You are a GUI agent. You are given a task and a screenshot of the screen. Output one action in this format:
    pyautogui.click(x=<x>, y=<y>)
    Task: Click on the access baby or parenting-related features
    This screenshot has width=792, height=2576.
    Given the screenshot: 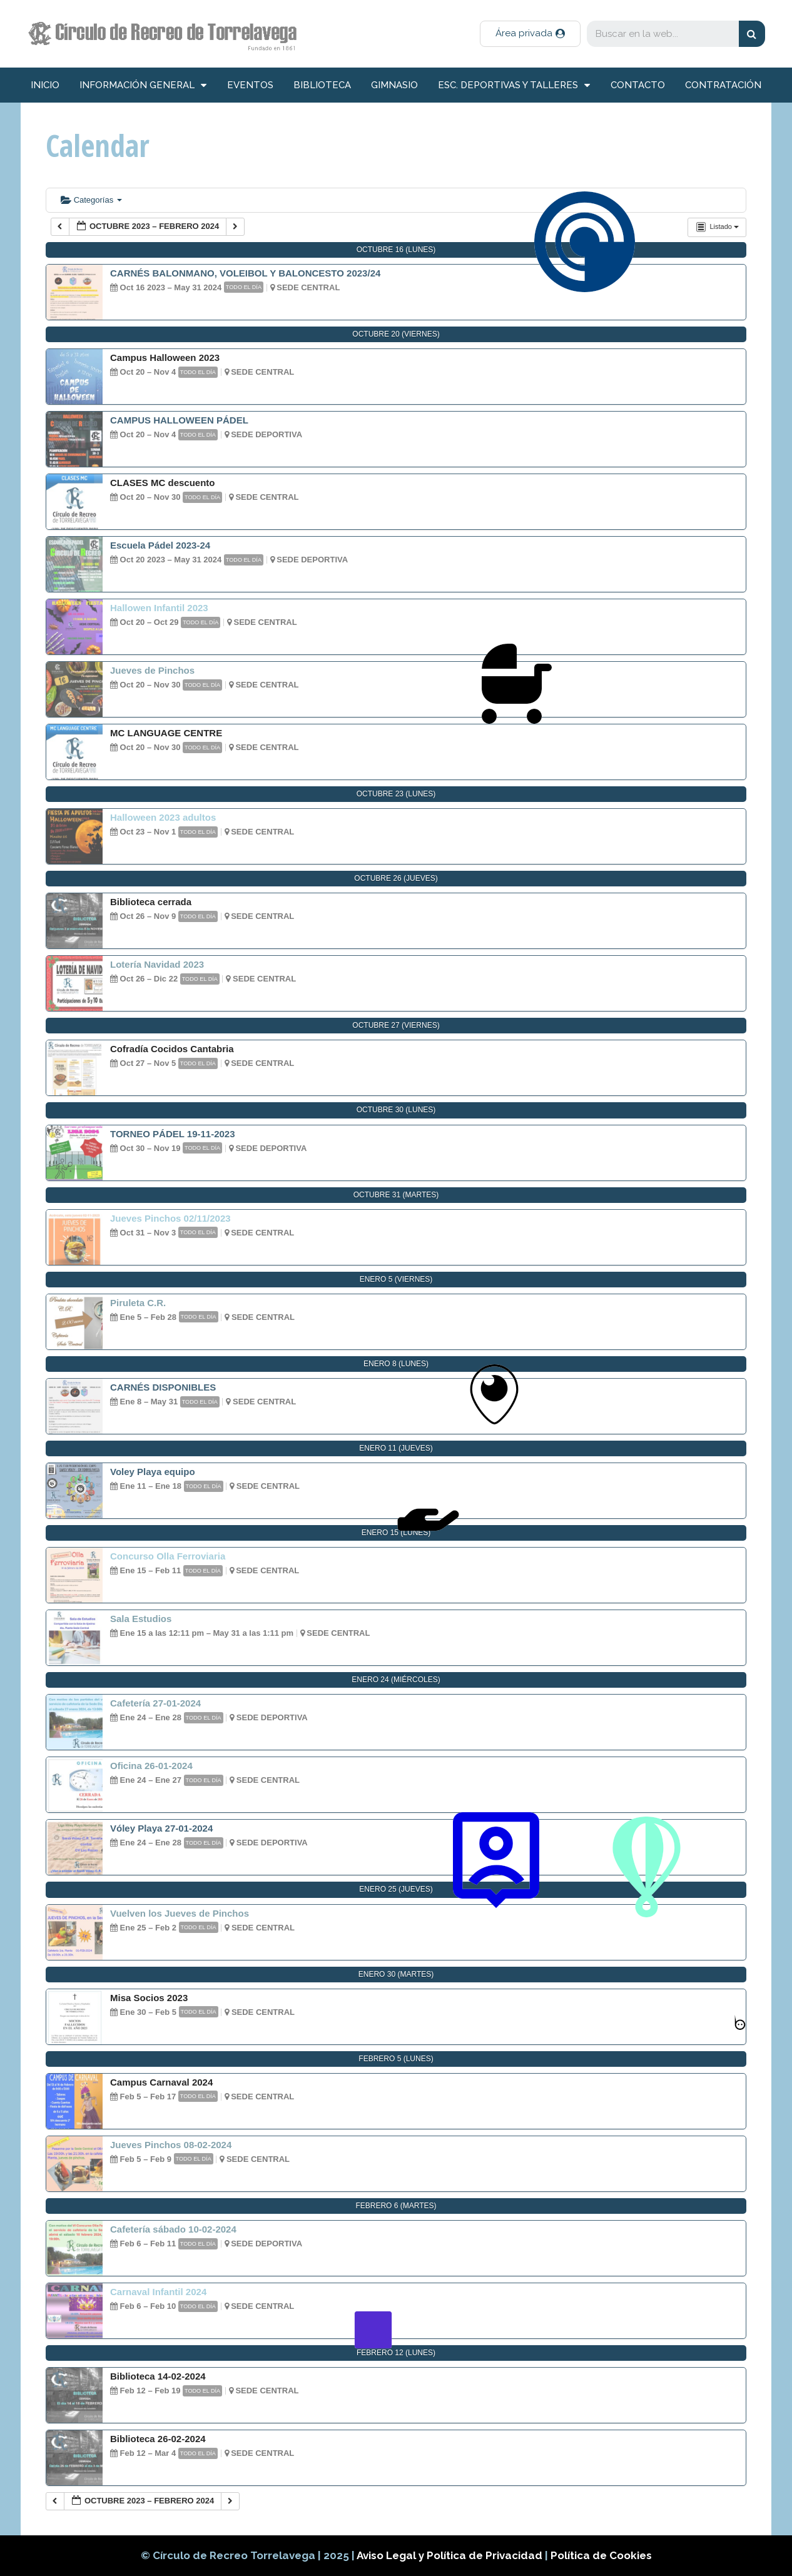 What is the action you would take?
    pyautogui.click(x=512, y=684)
    